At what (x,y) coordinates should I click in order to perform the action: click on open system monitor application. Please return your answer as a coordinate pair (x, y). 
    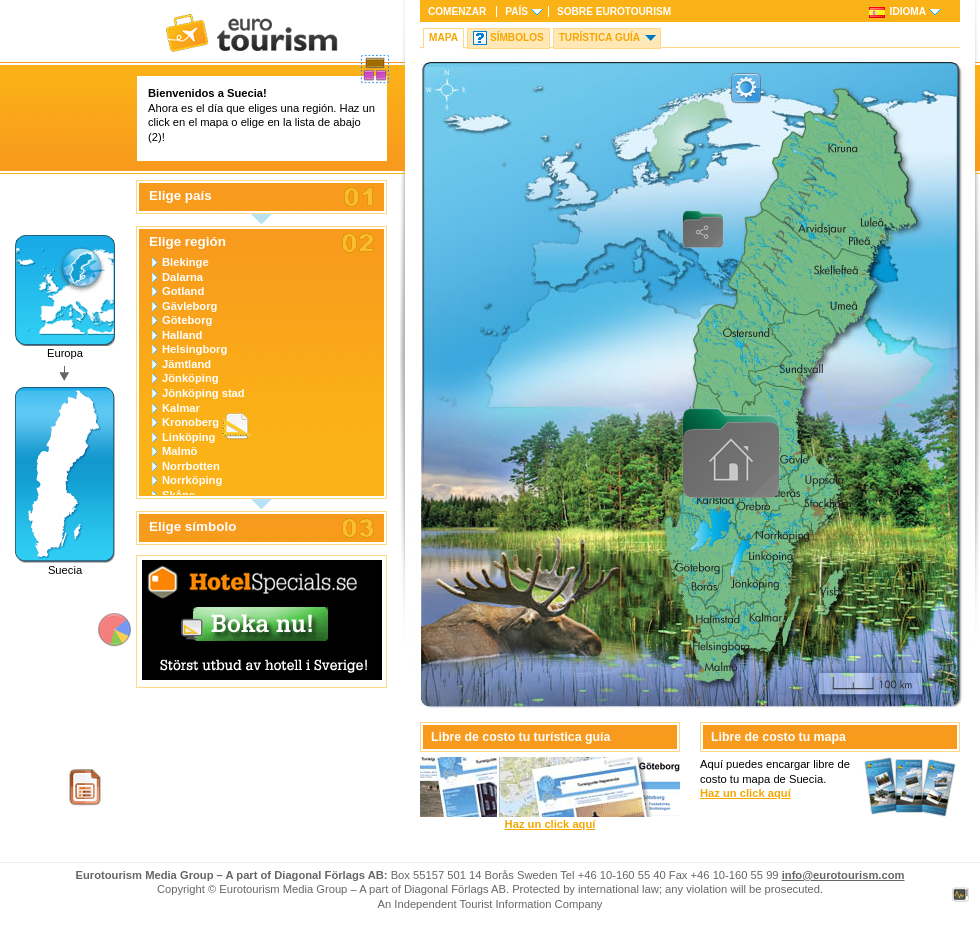
    Looking at the image, I should click on (960, 894).